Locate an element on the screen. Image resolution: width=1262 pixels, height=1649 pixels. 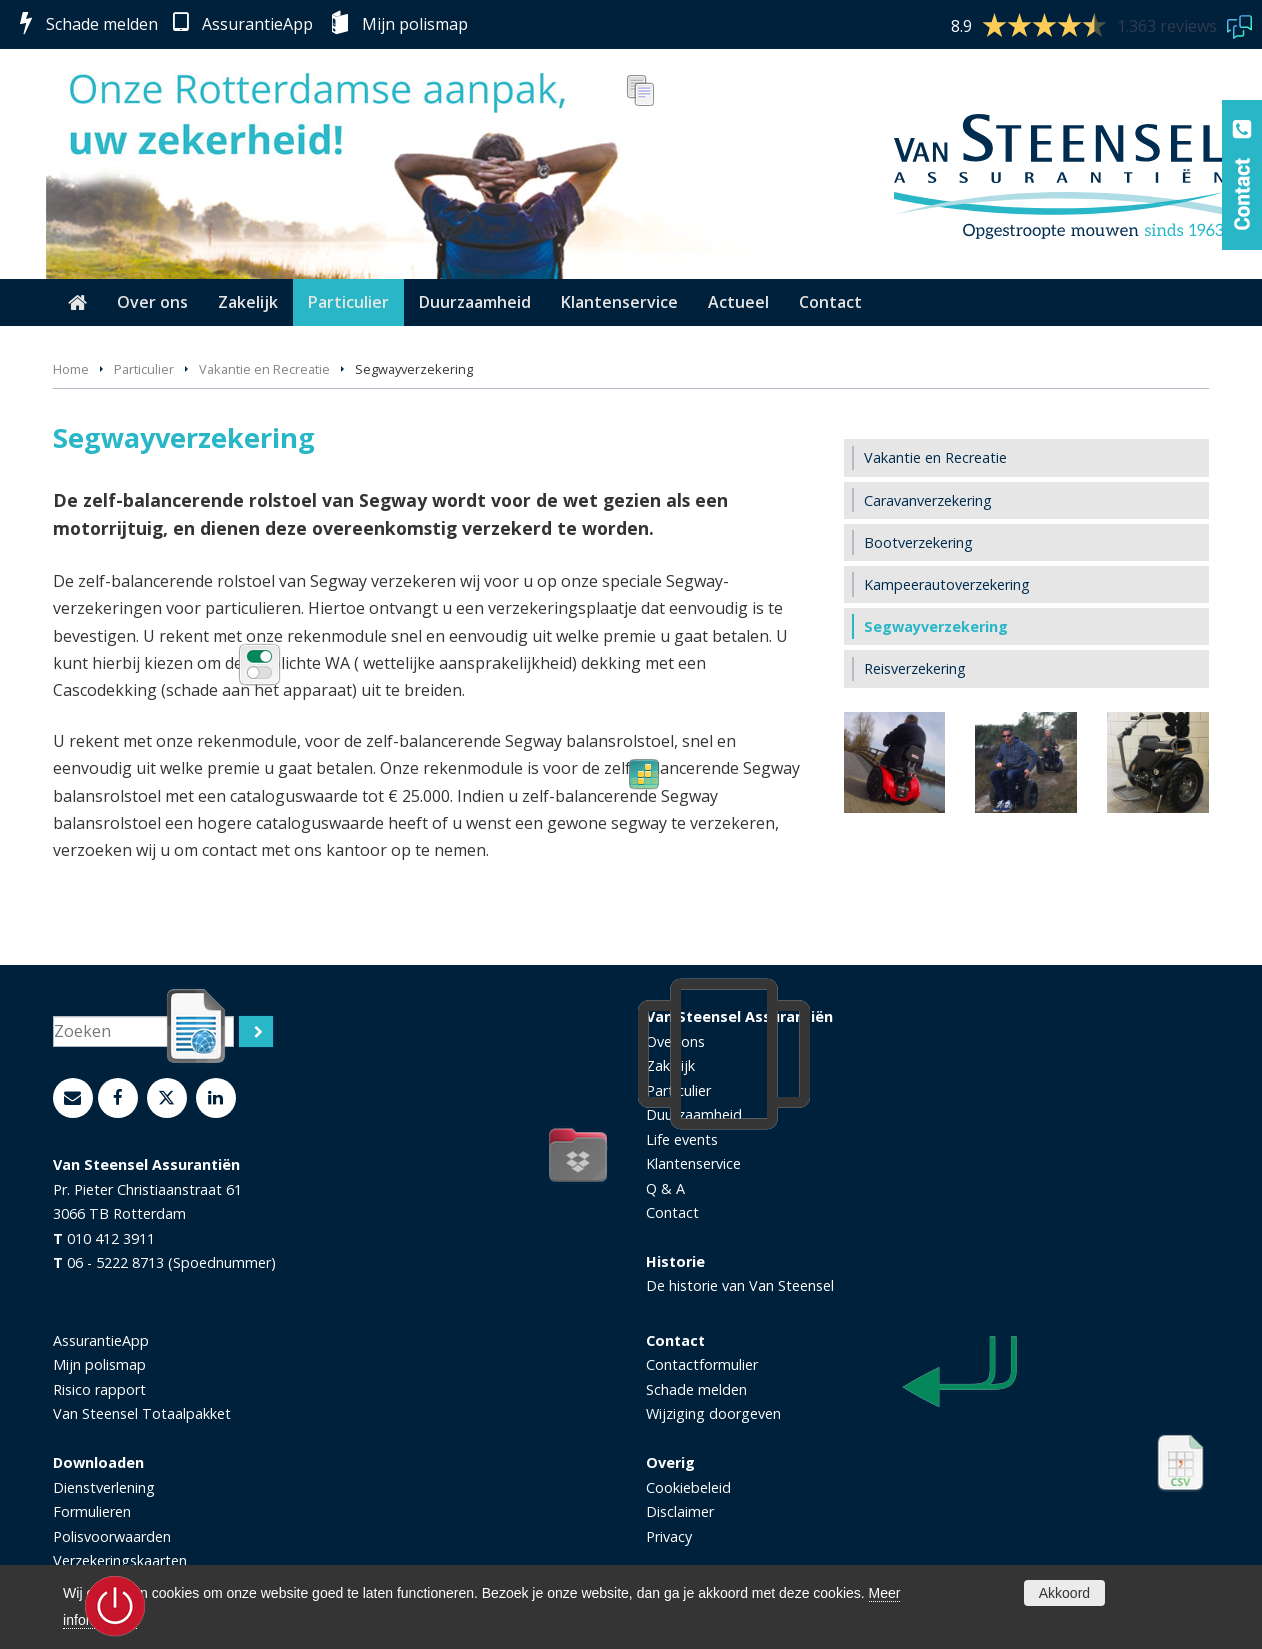
reply to all recipients of an email is located at coordinates (958, 1371).